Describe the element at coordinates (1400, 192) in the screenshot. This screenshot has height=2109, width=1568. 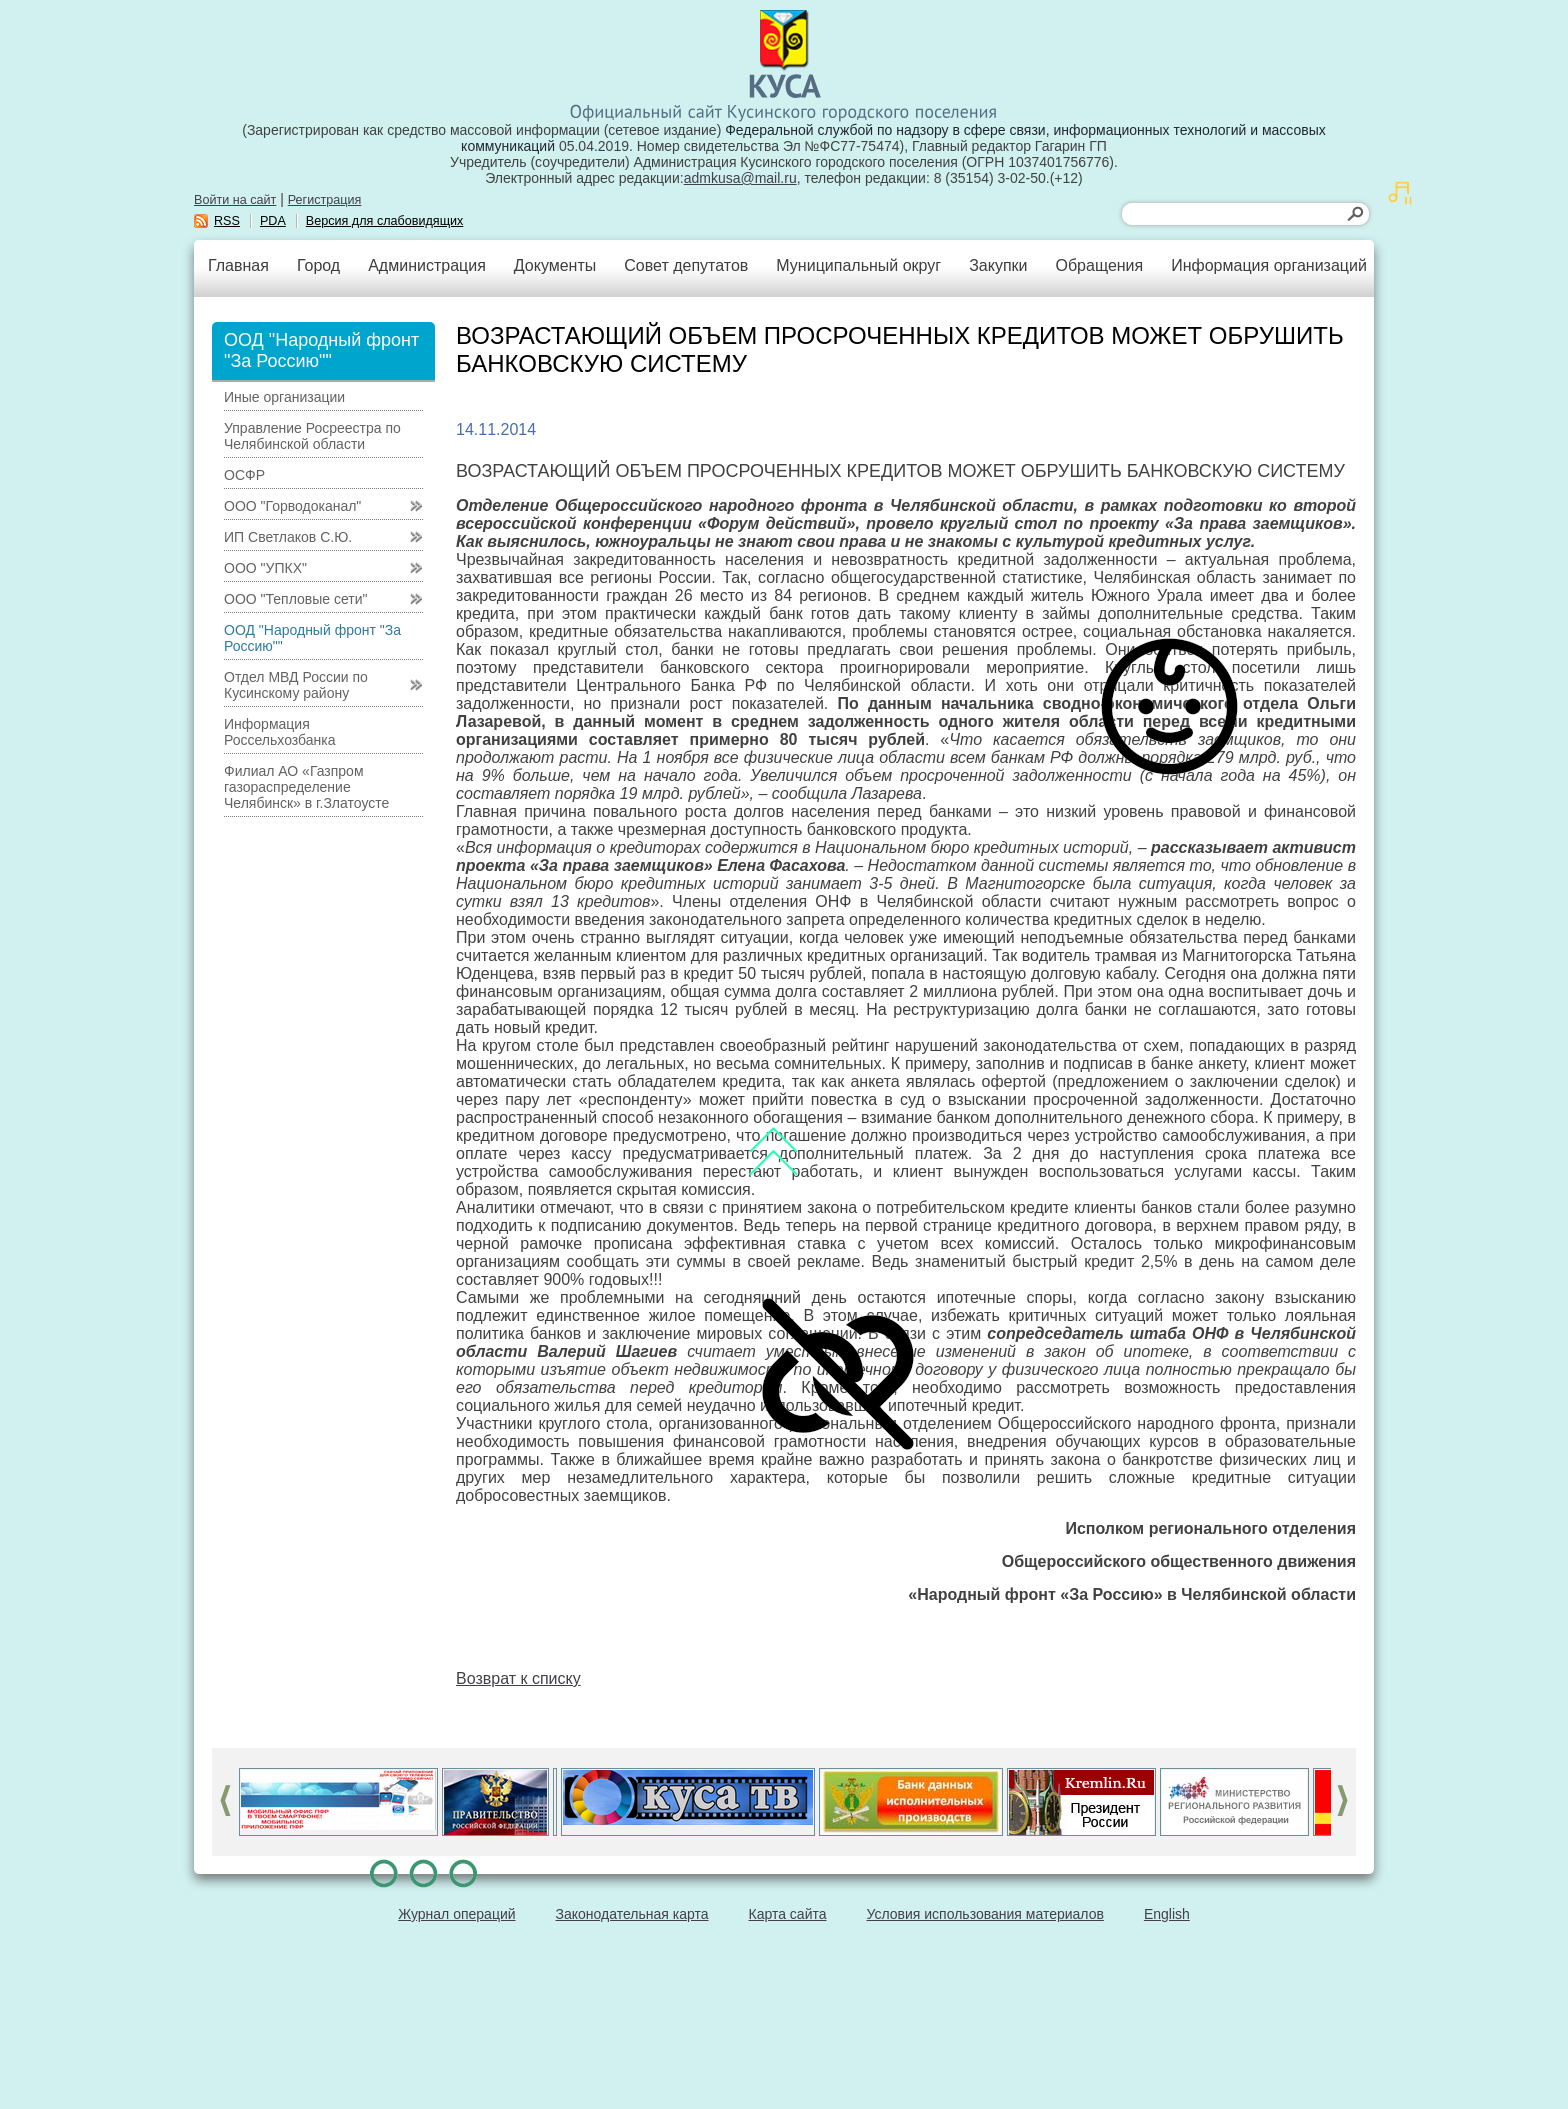
I see `pause the currently playing music` at that location.